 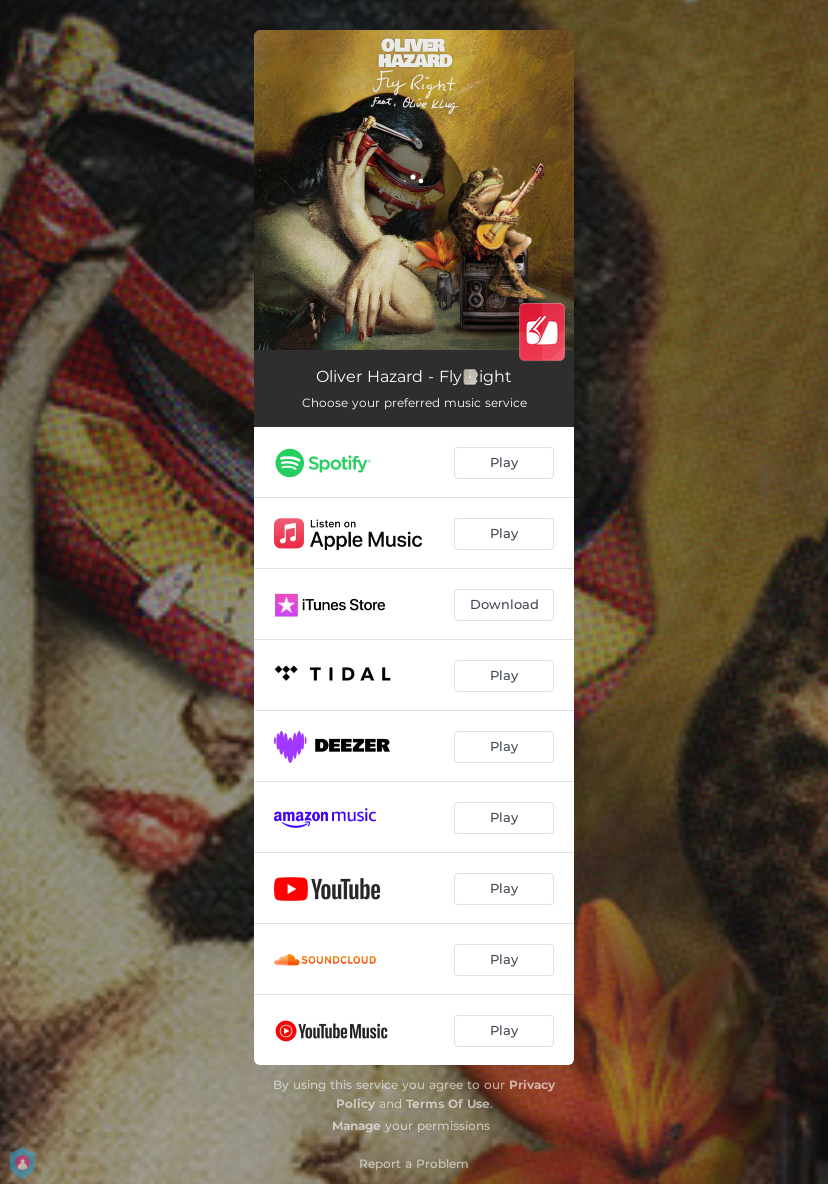 What do you see at coordinates (470, 377) in the screenshot?
I see `open archive manager to compress or extract files` at bounding box center [470, 377].